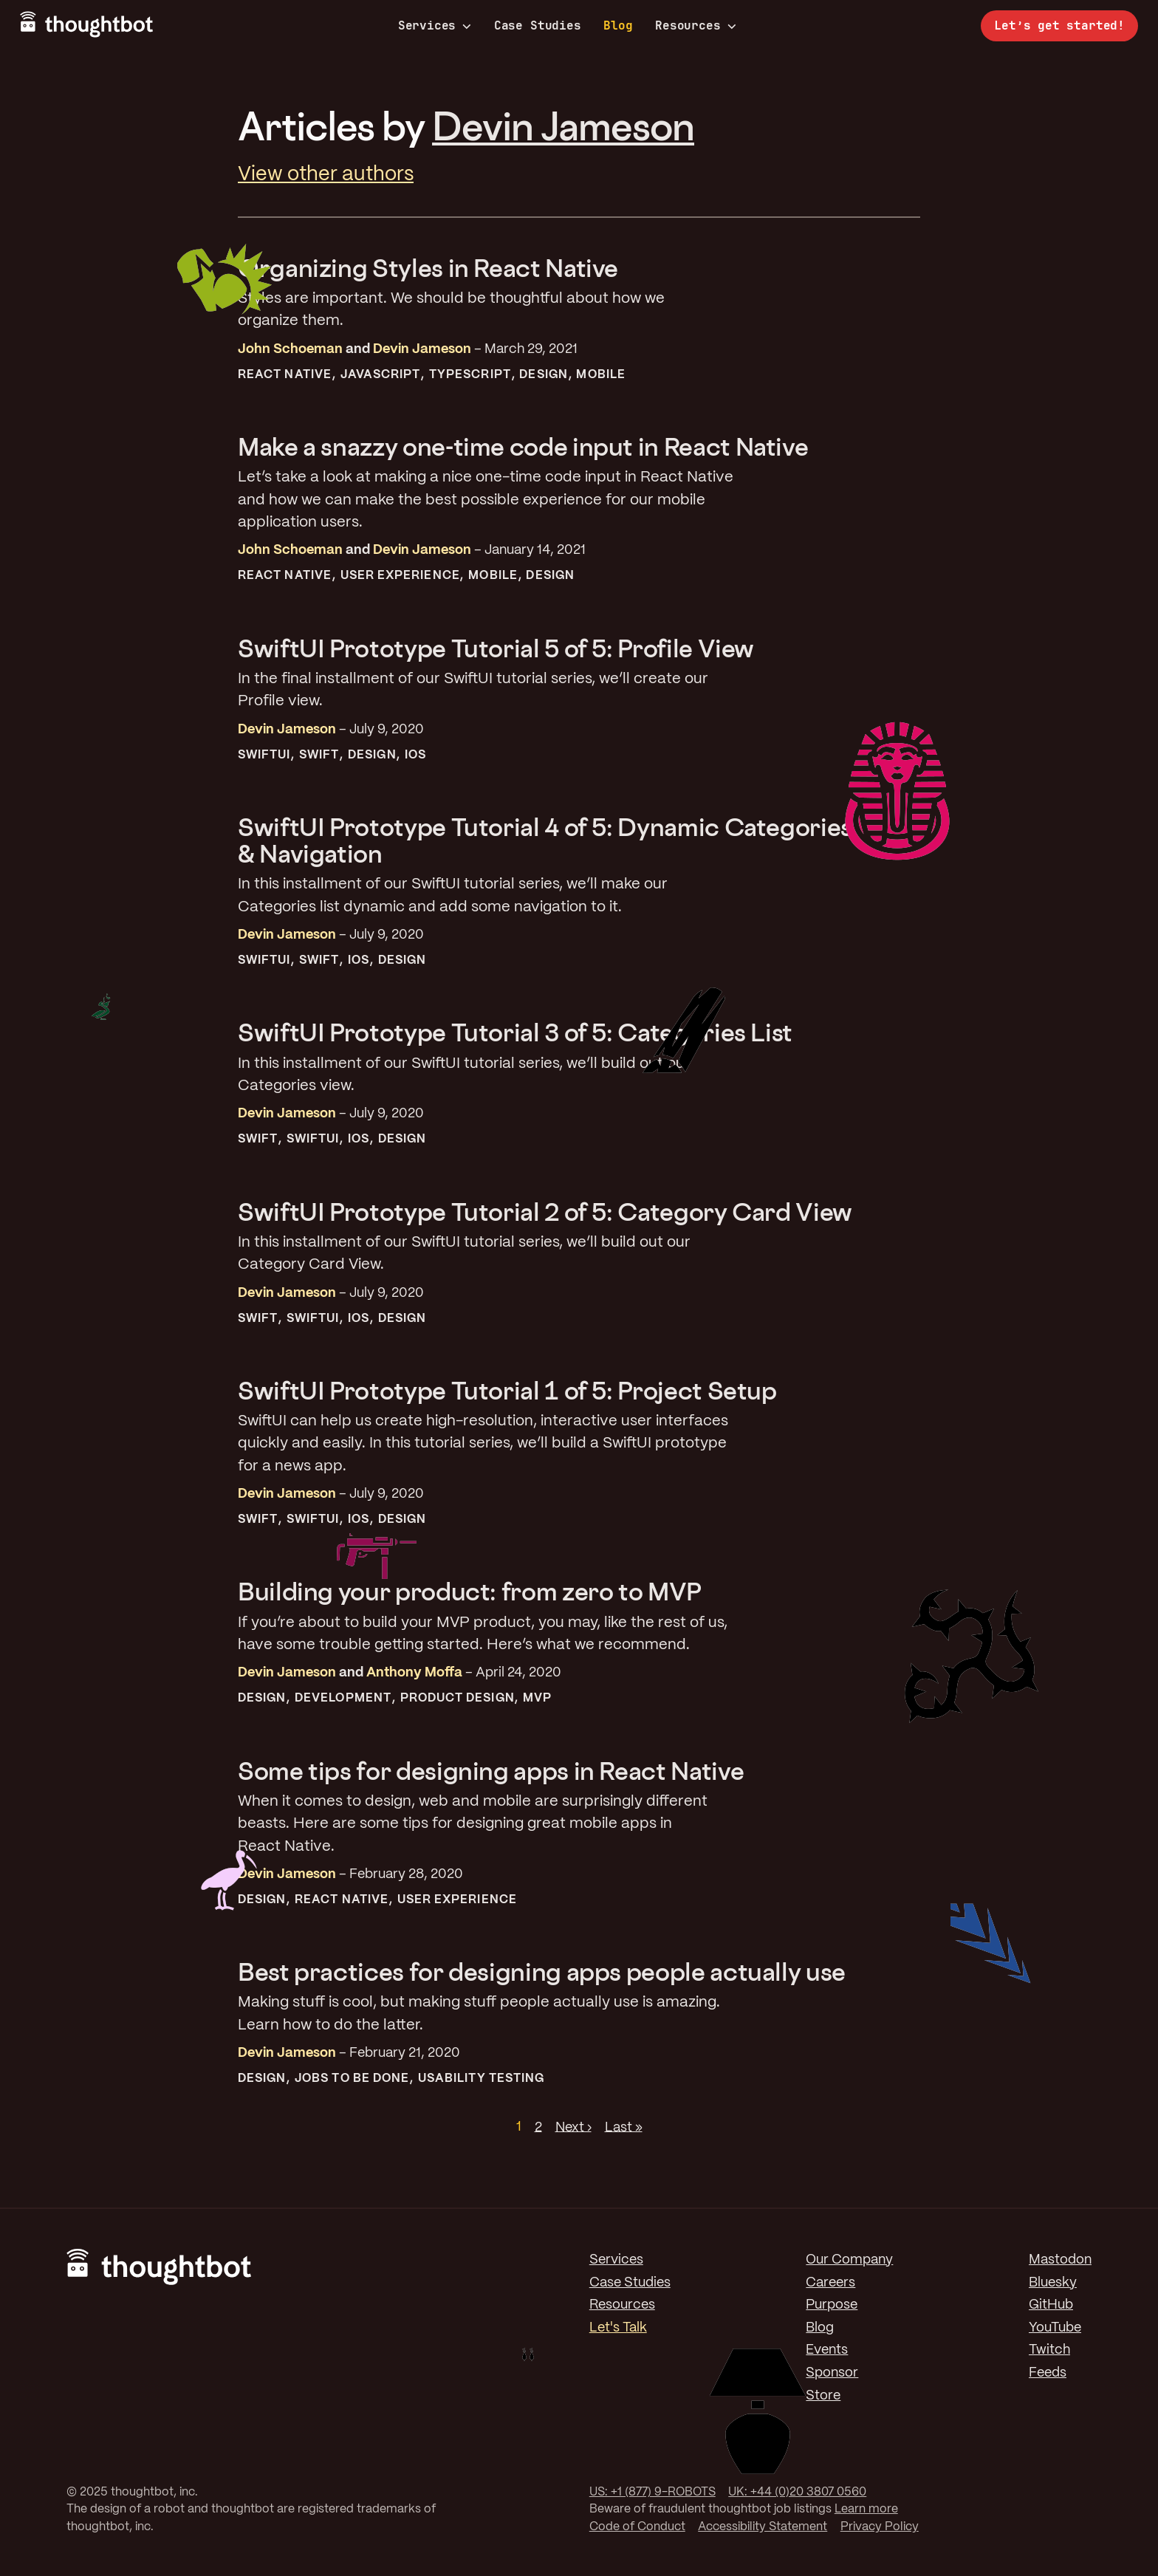 This screenshot has width=1158, height=2576. I want to click on pelican character or mascot in a game, so click(102, 1007).